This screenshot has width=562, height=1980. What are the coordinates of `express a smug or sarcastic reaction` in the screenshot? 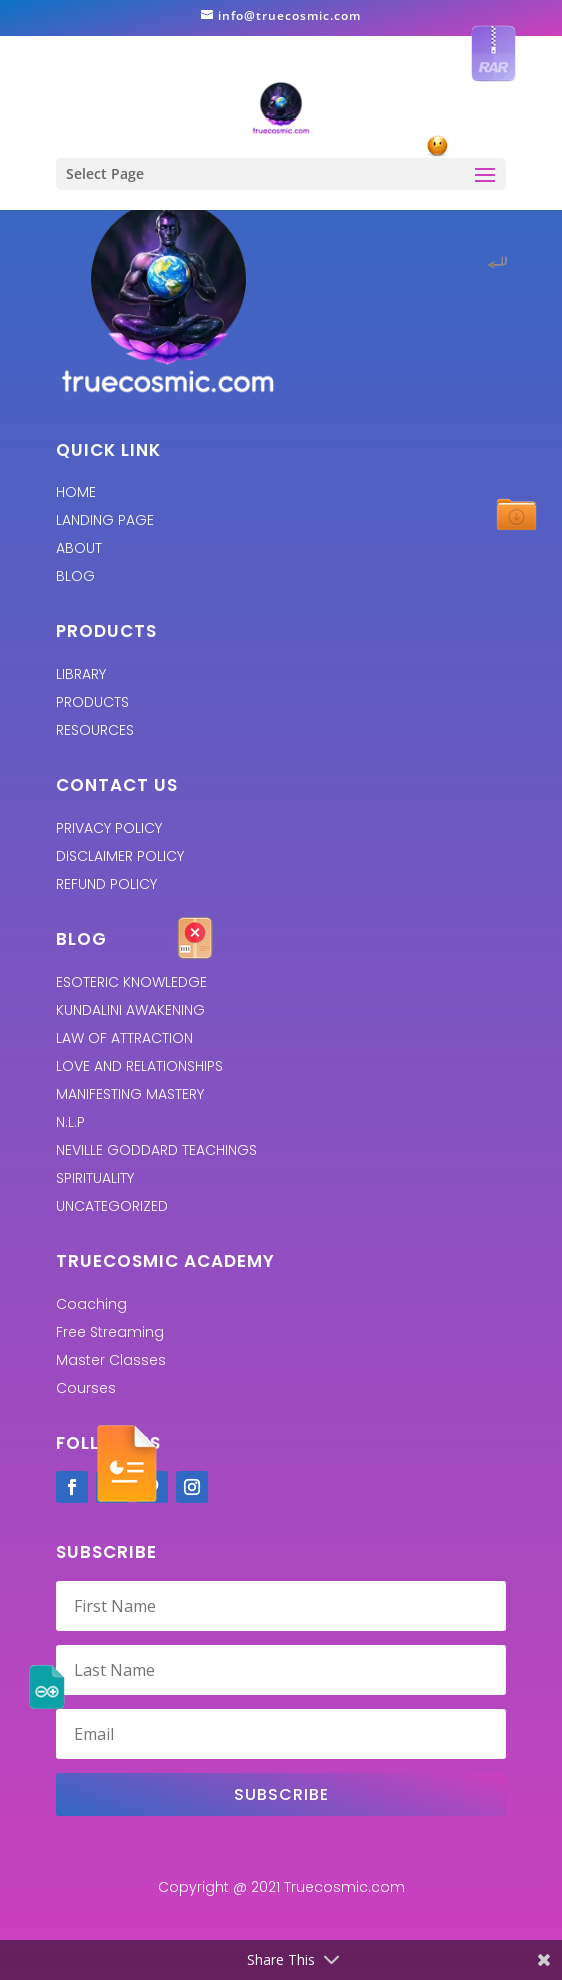 It's located at (437, 146).